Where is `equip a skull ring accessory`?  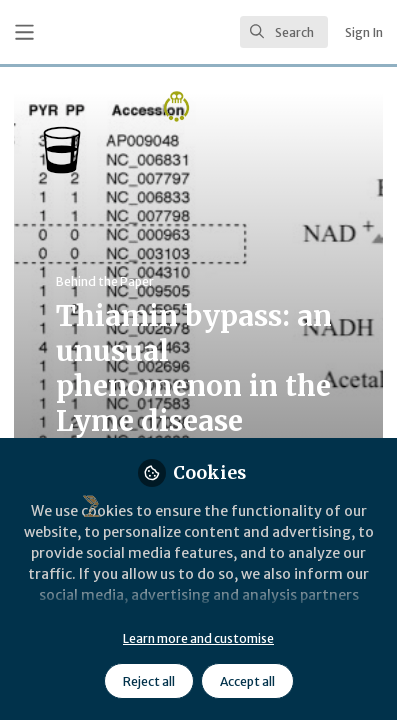 equip a skull ring accessory is located at coordinates (176, 106).